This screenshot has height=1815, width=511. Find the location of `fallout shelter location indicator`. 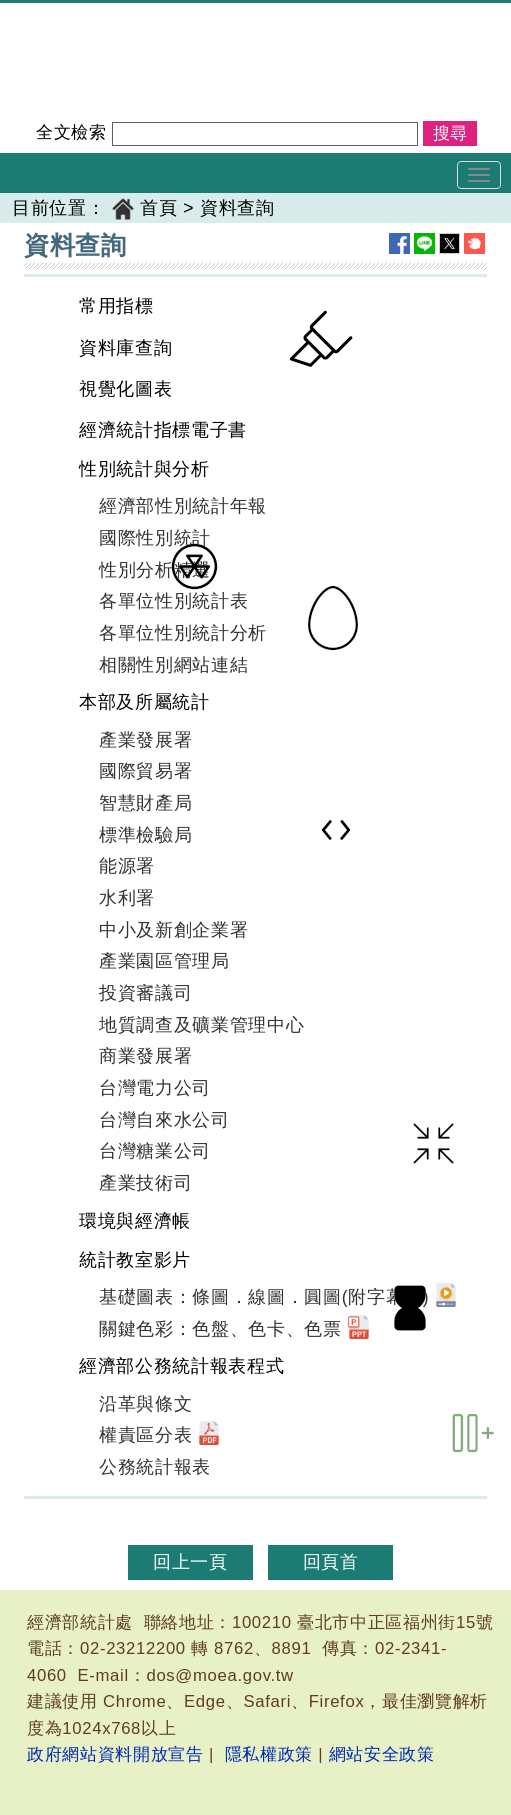

fallout shelter location indicator is located at coordinates (194, 566).